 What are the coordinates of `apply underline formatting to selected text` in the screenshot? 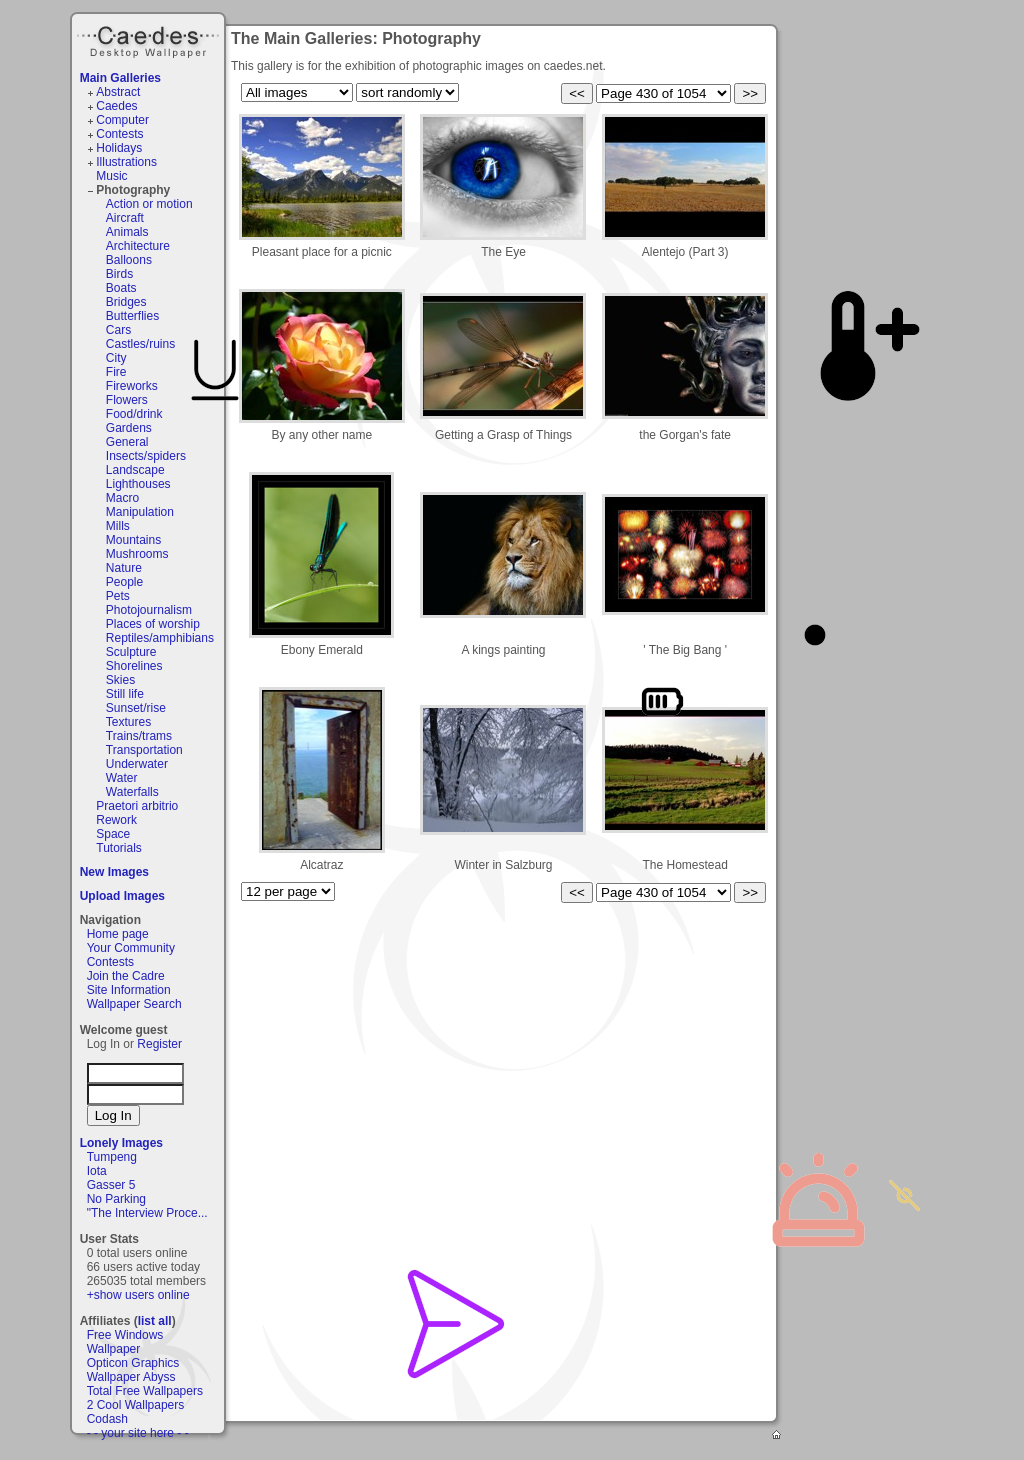 It's located at (215, 366).